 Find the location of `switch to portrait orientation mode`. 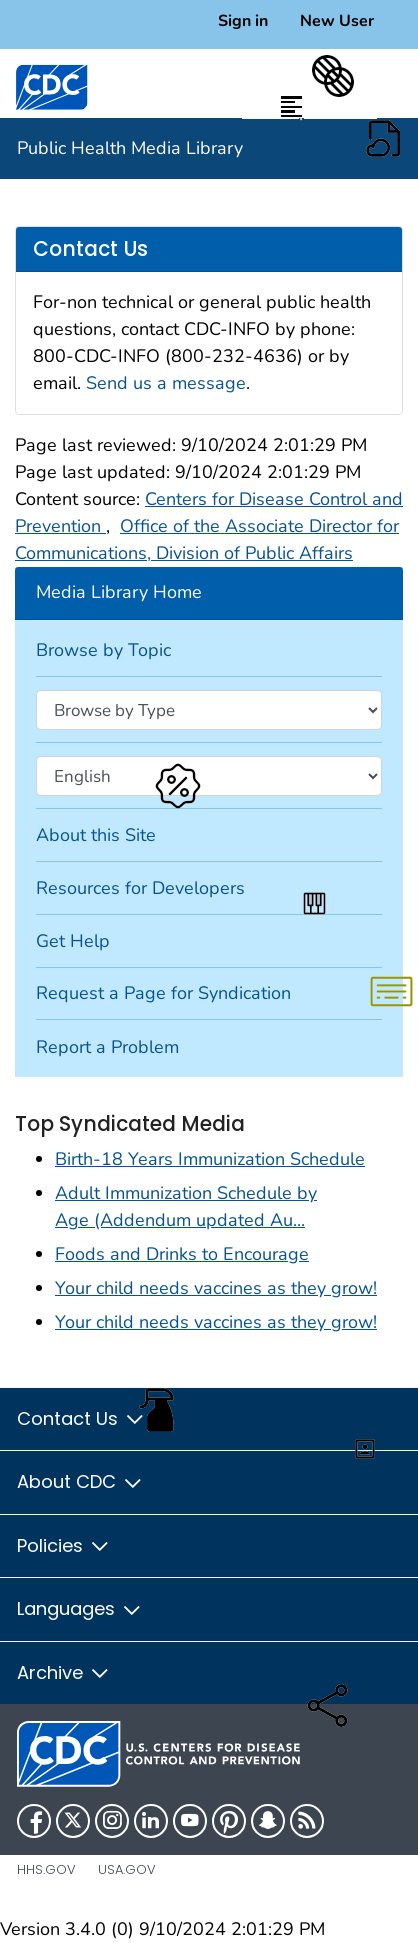

switch to portrait orientation mode is located at coordinates (365, 1449).